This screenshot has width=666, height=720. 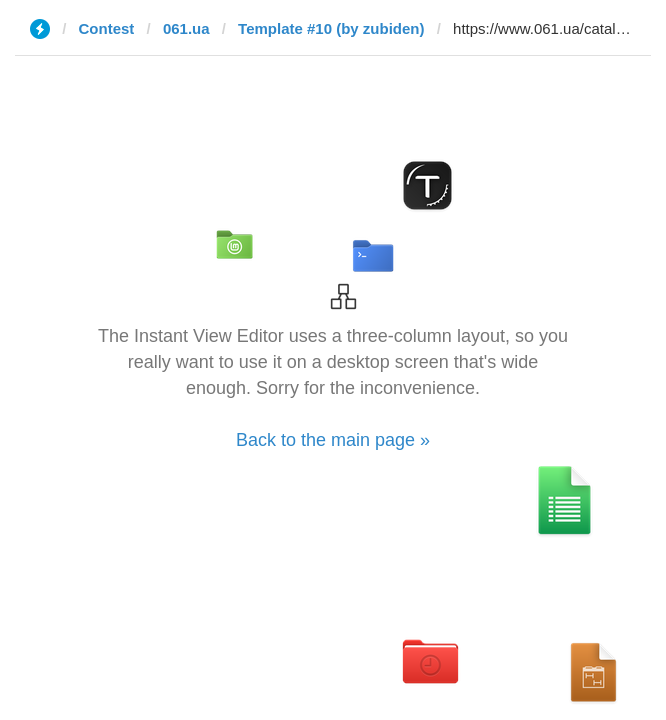 I want to click on google forms file or document, so click(x=564, y=501).